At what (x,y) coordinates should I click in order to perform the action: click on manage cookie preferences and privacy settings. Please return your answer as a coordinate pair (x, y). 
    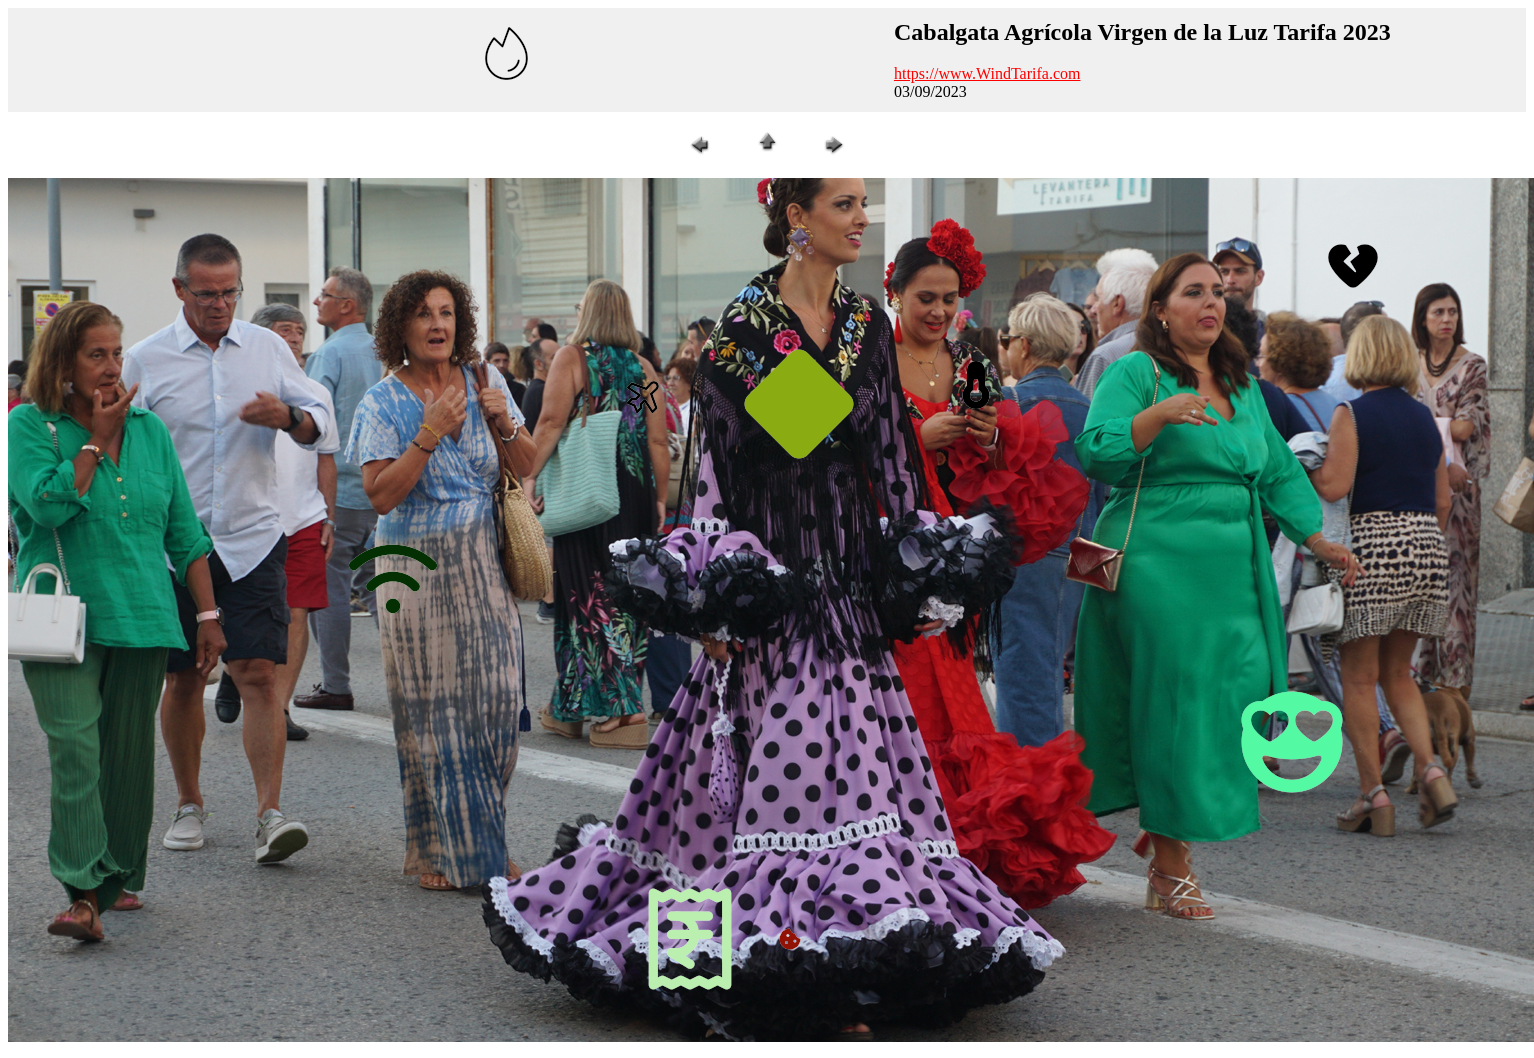
    Looking at the image, I should click on (790, 939).